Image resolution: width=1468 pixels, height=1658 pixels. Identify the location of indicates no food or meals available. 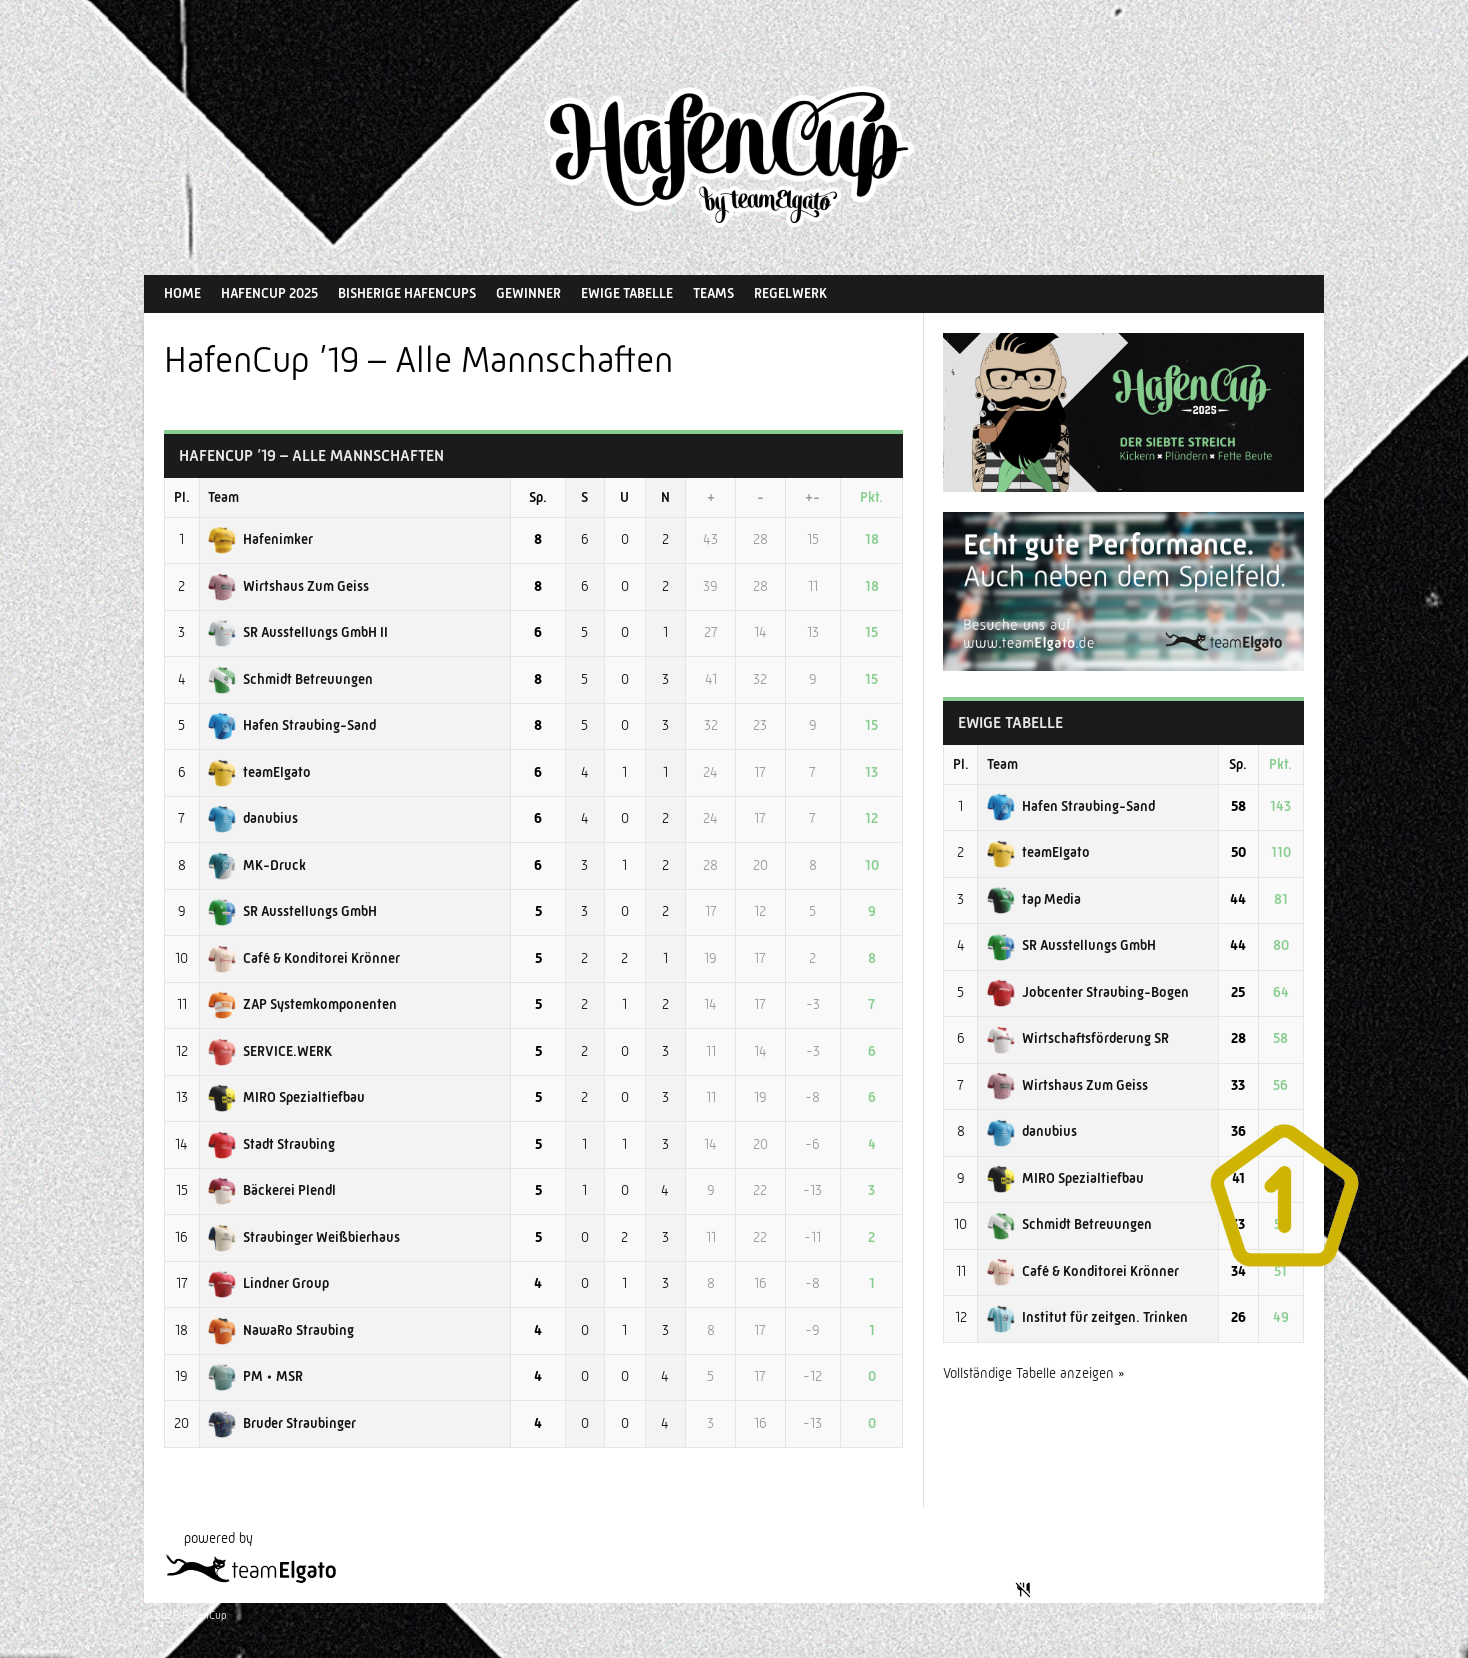
(1023, 1589).